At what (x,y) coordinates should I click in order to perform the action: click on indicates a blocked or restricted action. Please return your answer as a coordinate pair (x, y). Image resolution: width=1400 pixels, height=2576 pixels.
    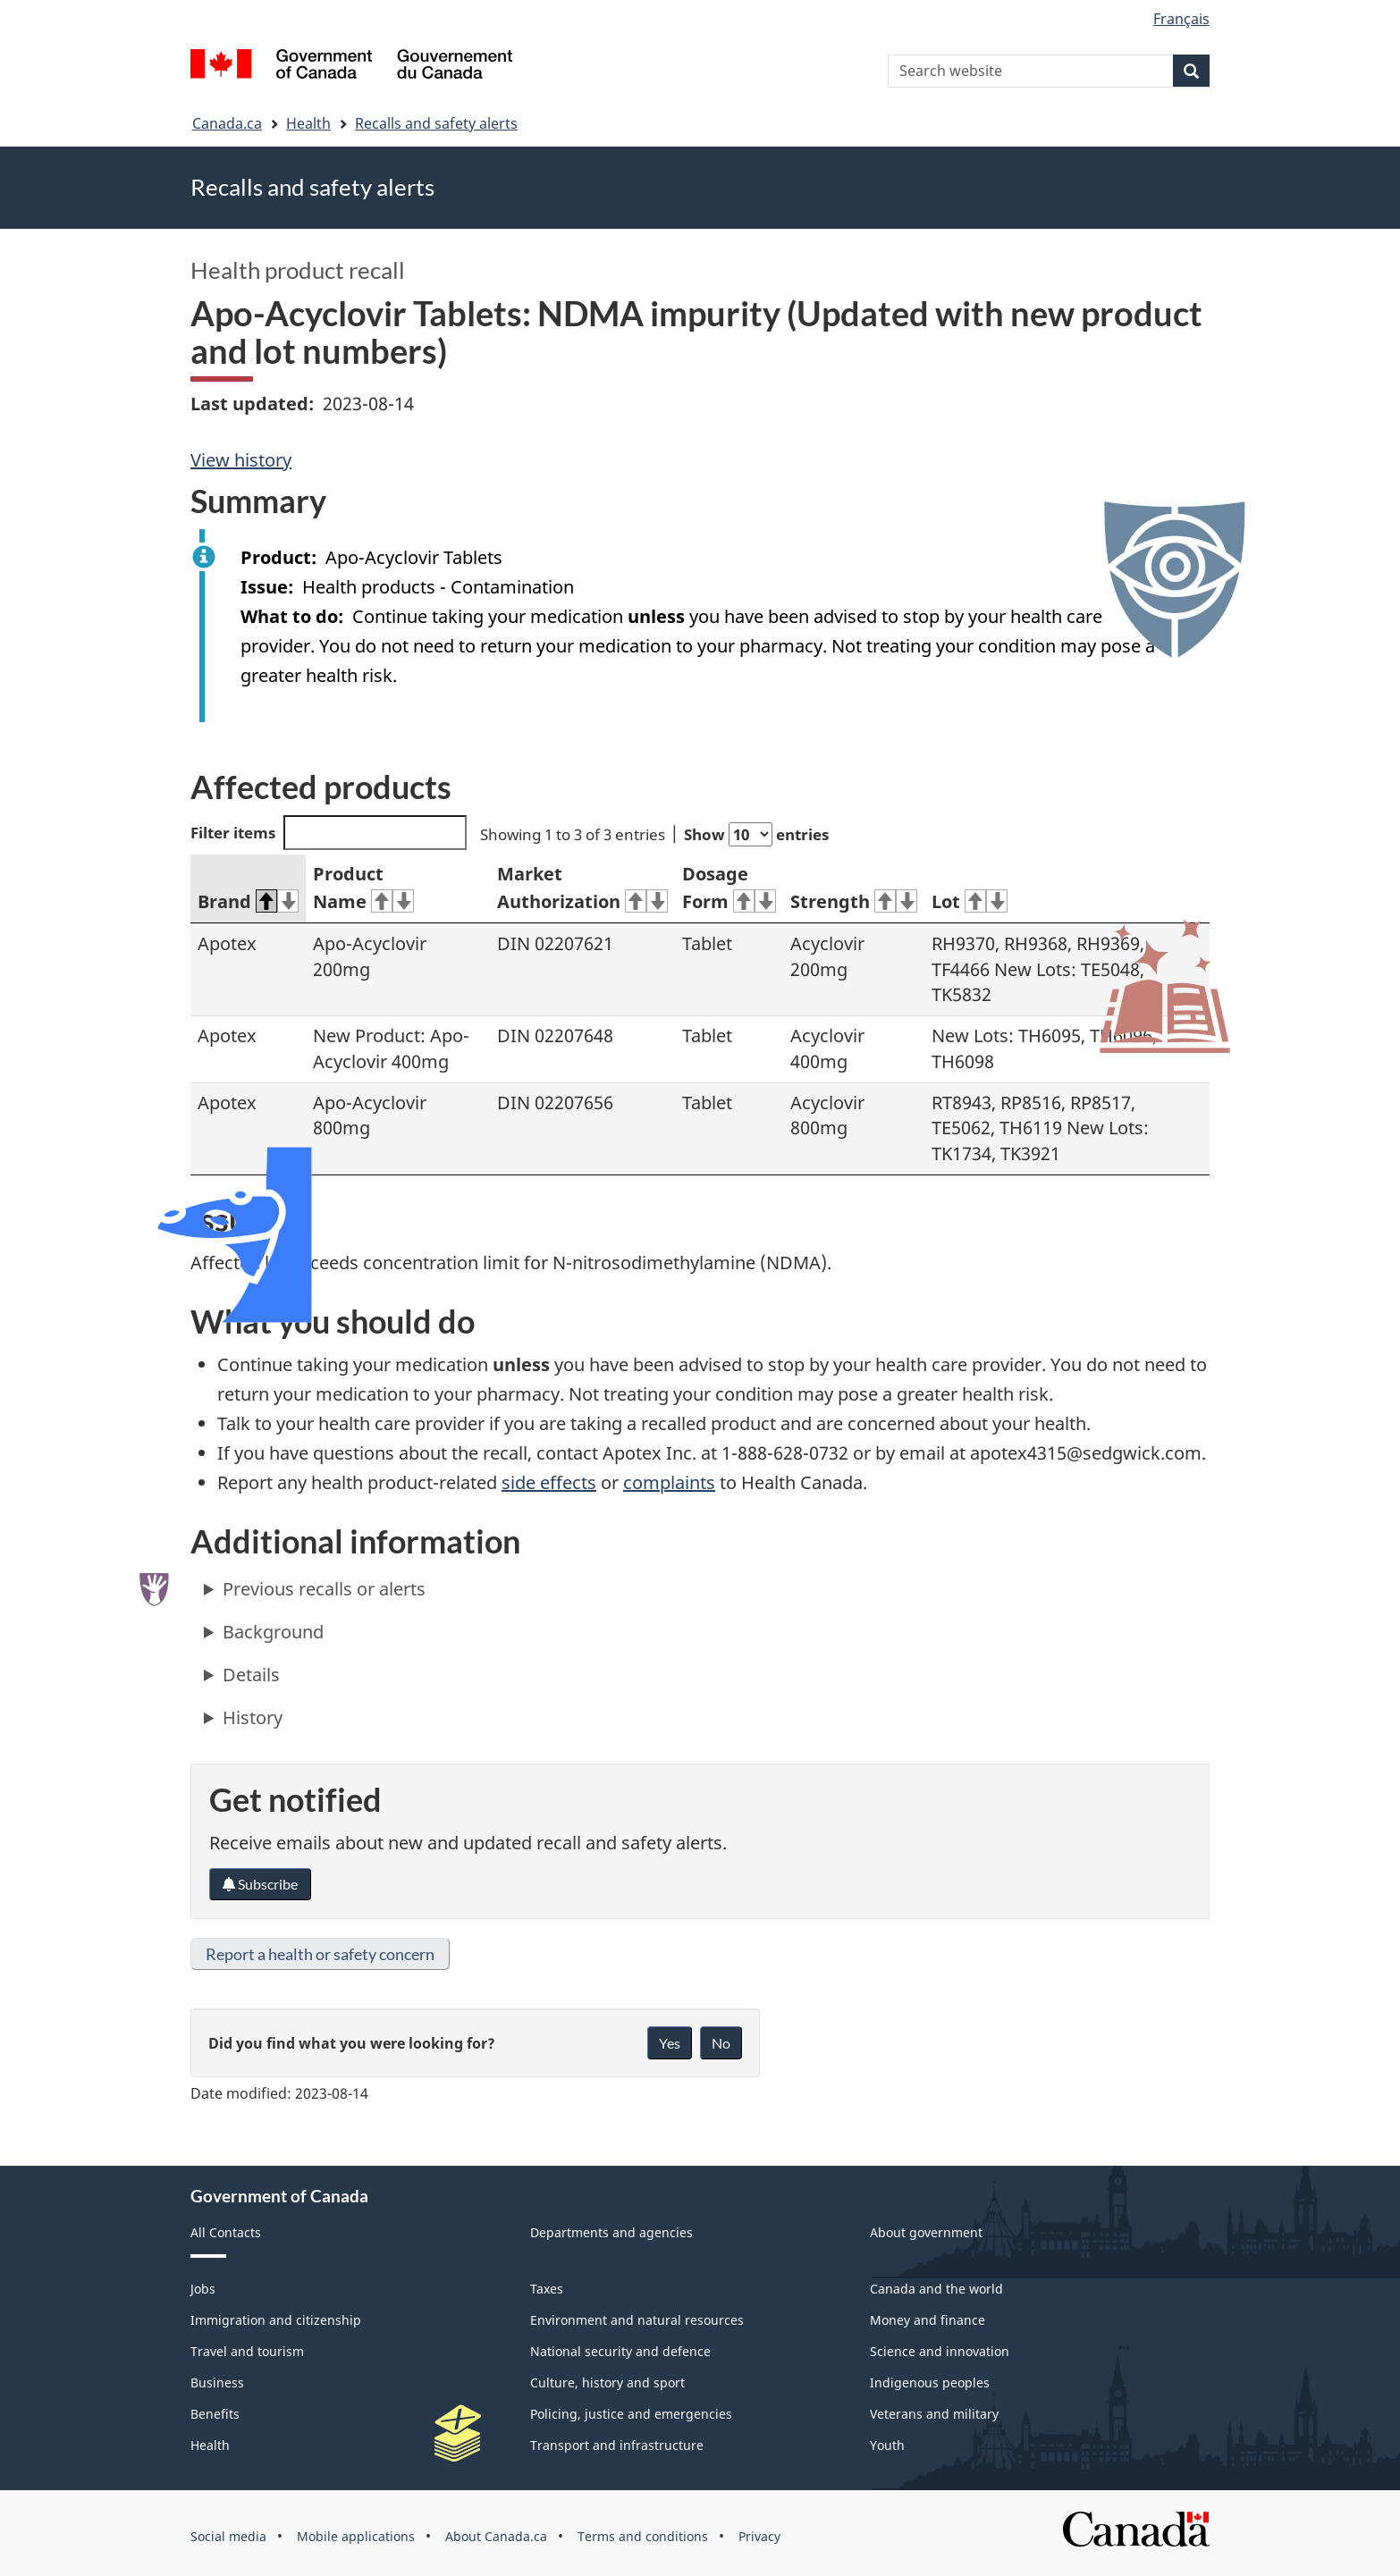
    Looking at the image, I should click on (154, 1589).